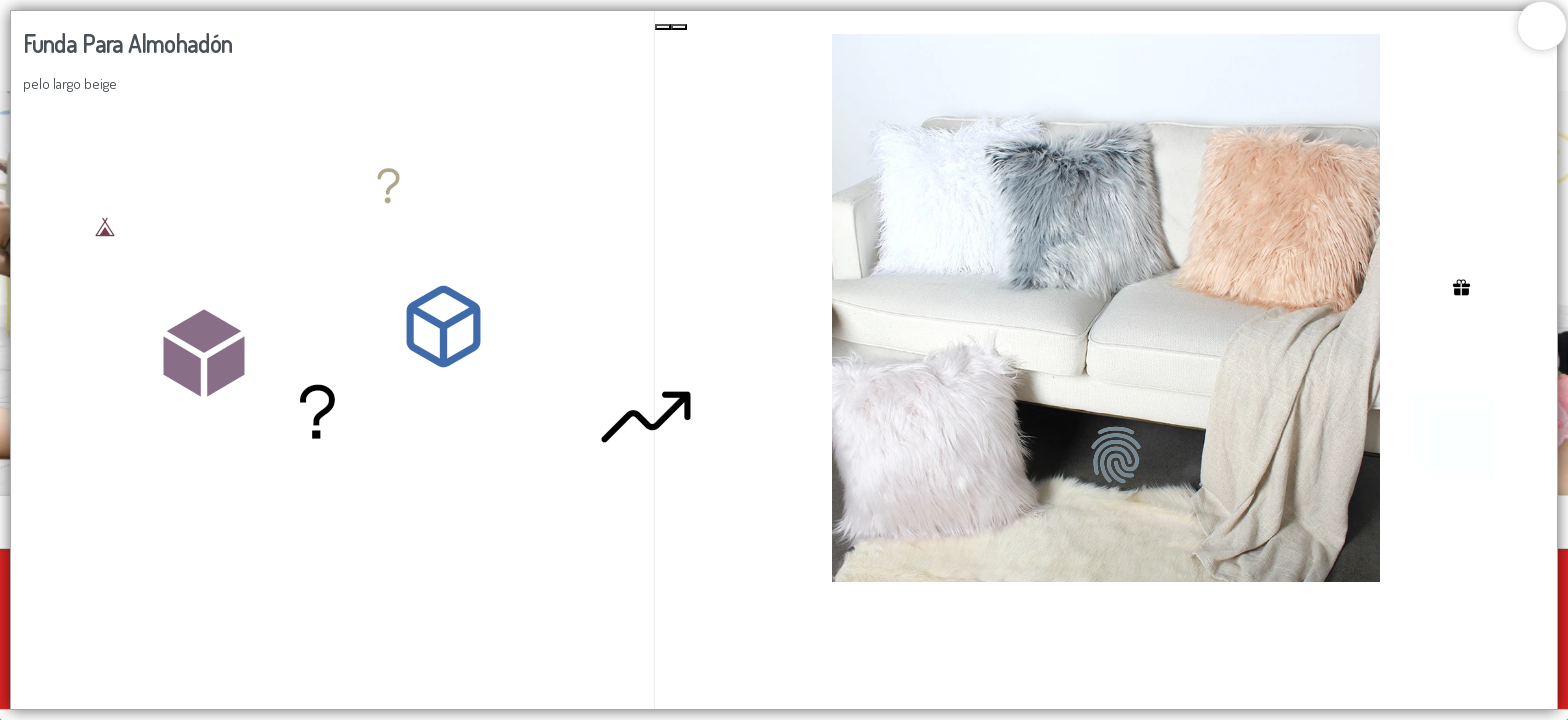 Image resolution: width=1568 pixels, height=720 pixels. Describe the element at coordinates (646, 417) in the screenshot. I see `view trending or popular content` at that location.